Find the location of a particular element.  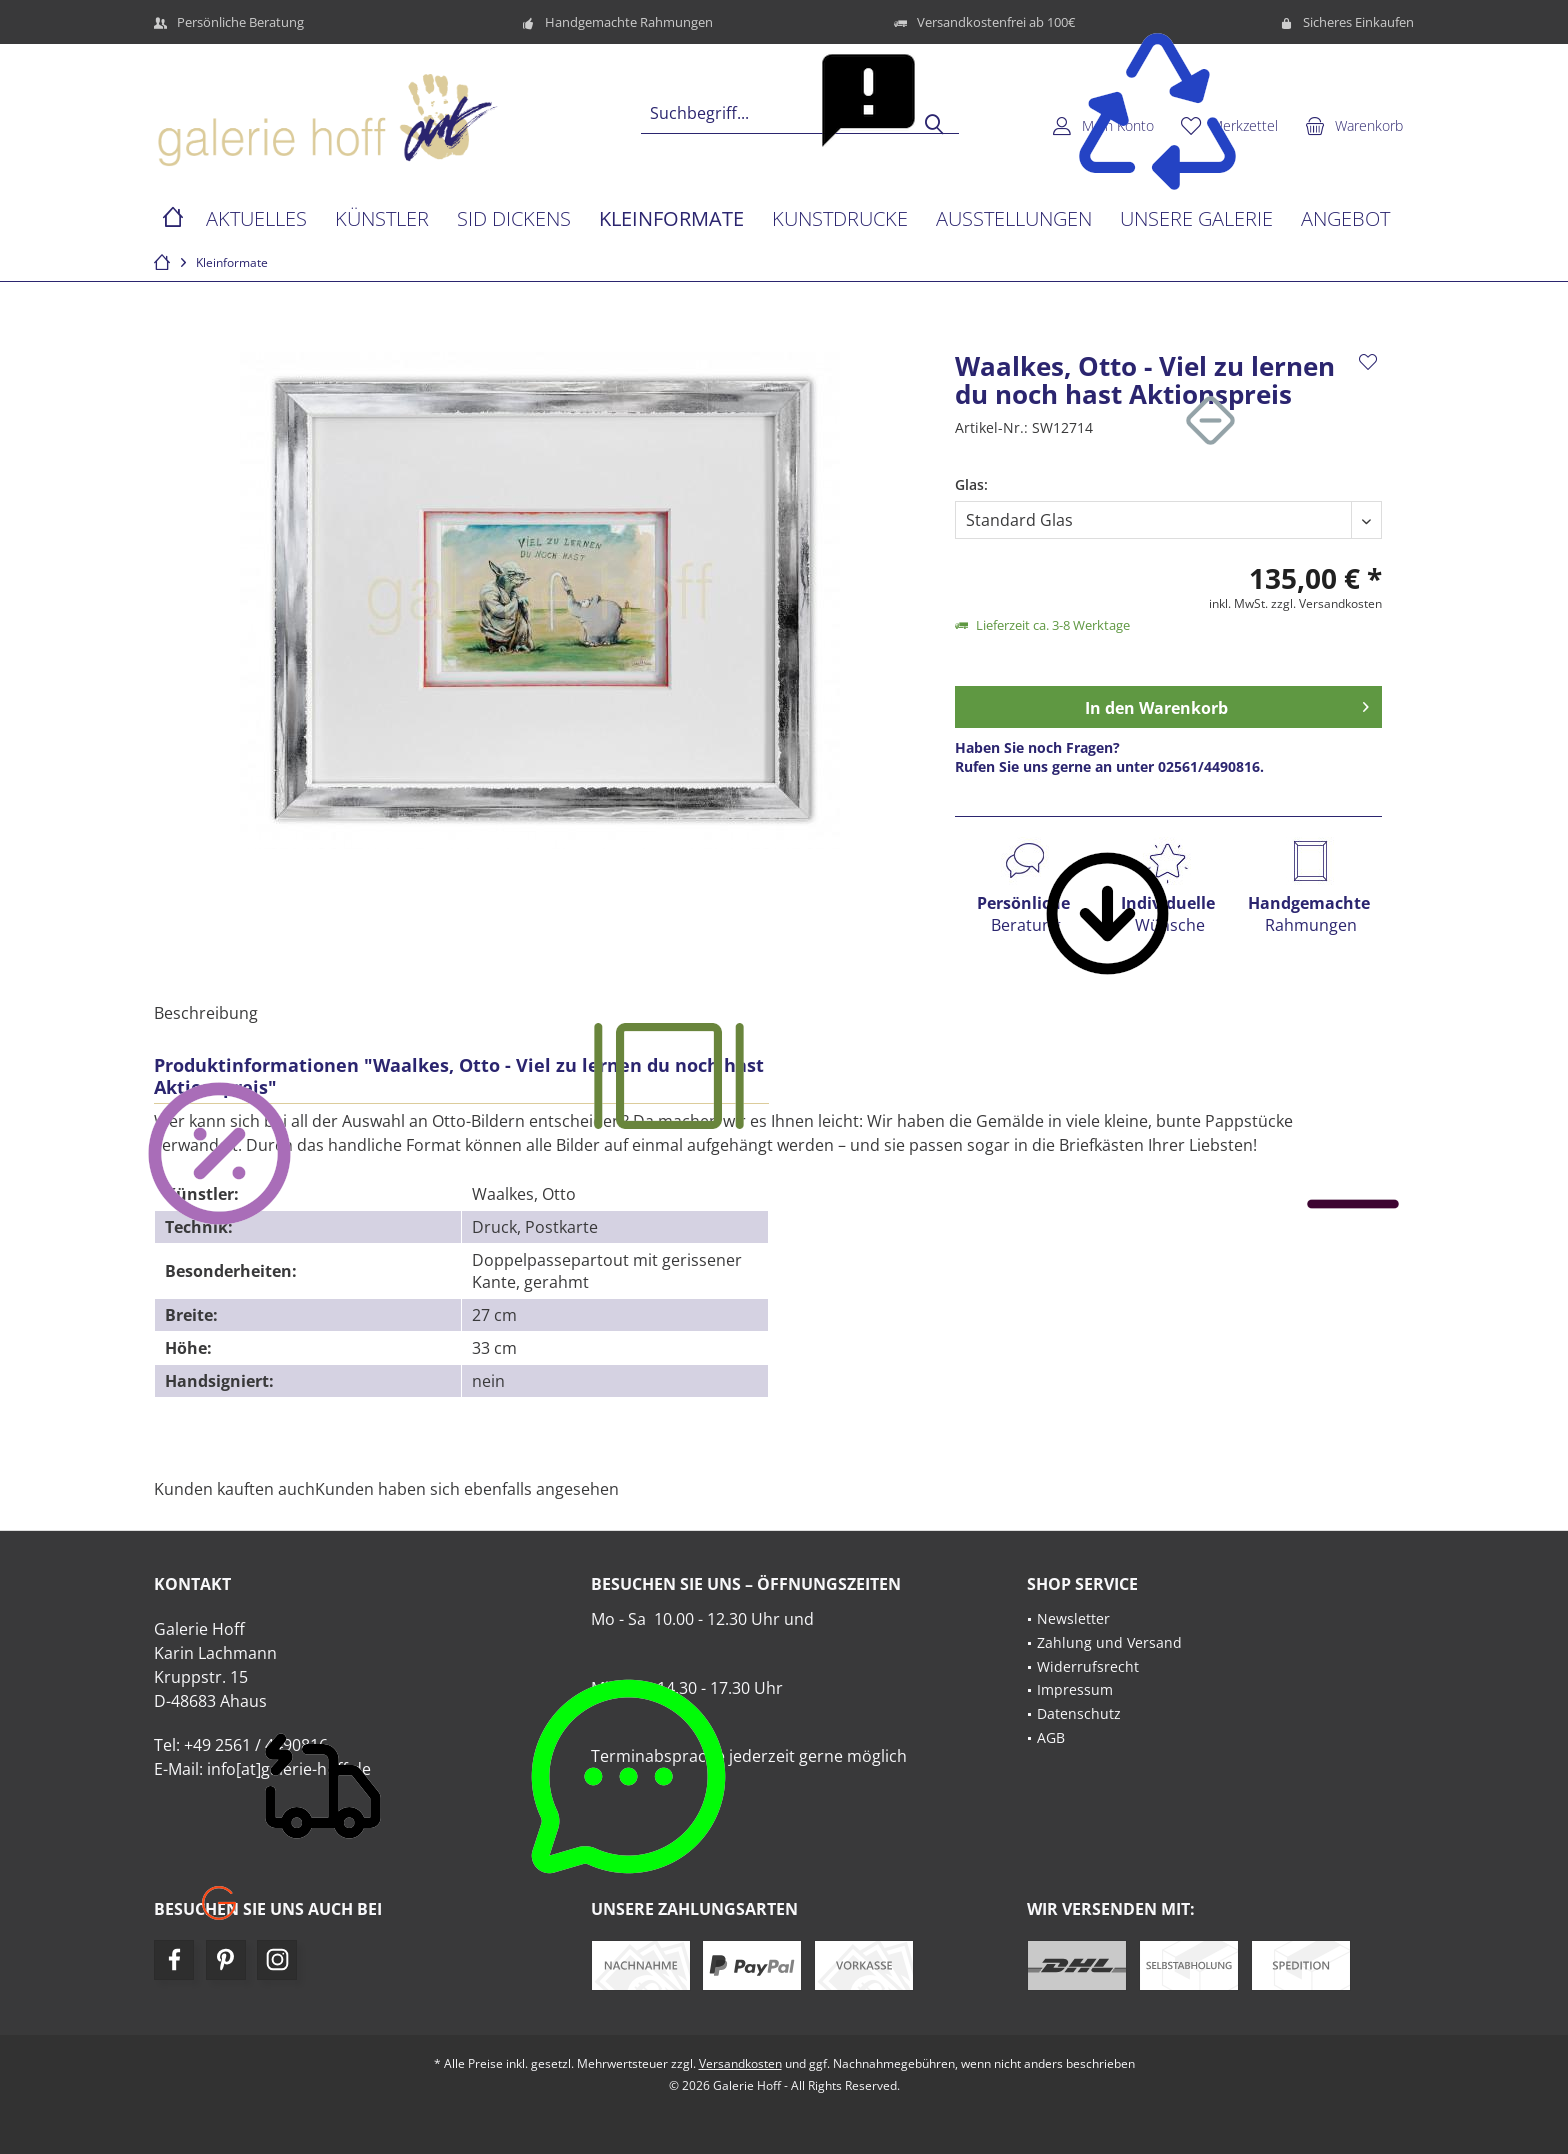

select electric vehicle delivery option is located at coordinates (323, 1786).